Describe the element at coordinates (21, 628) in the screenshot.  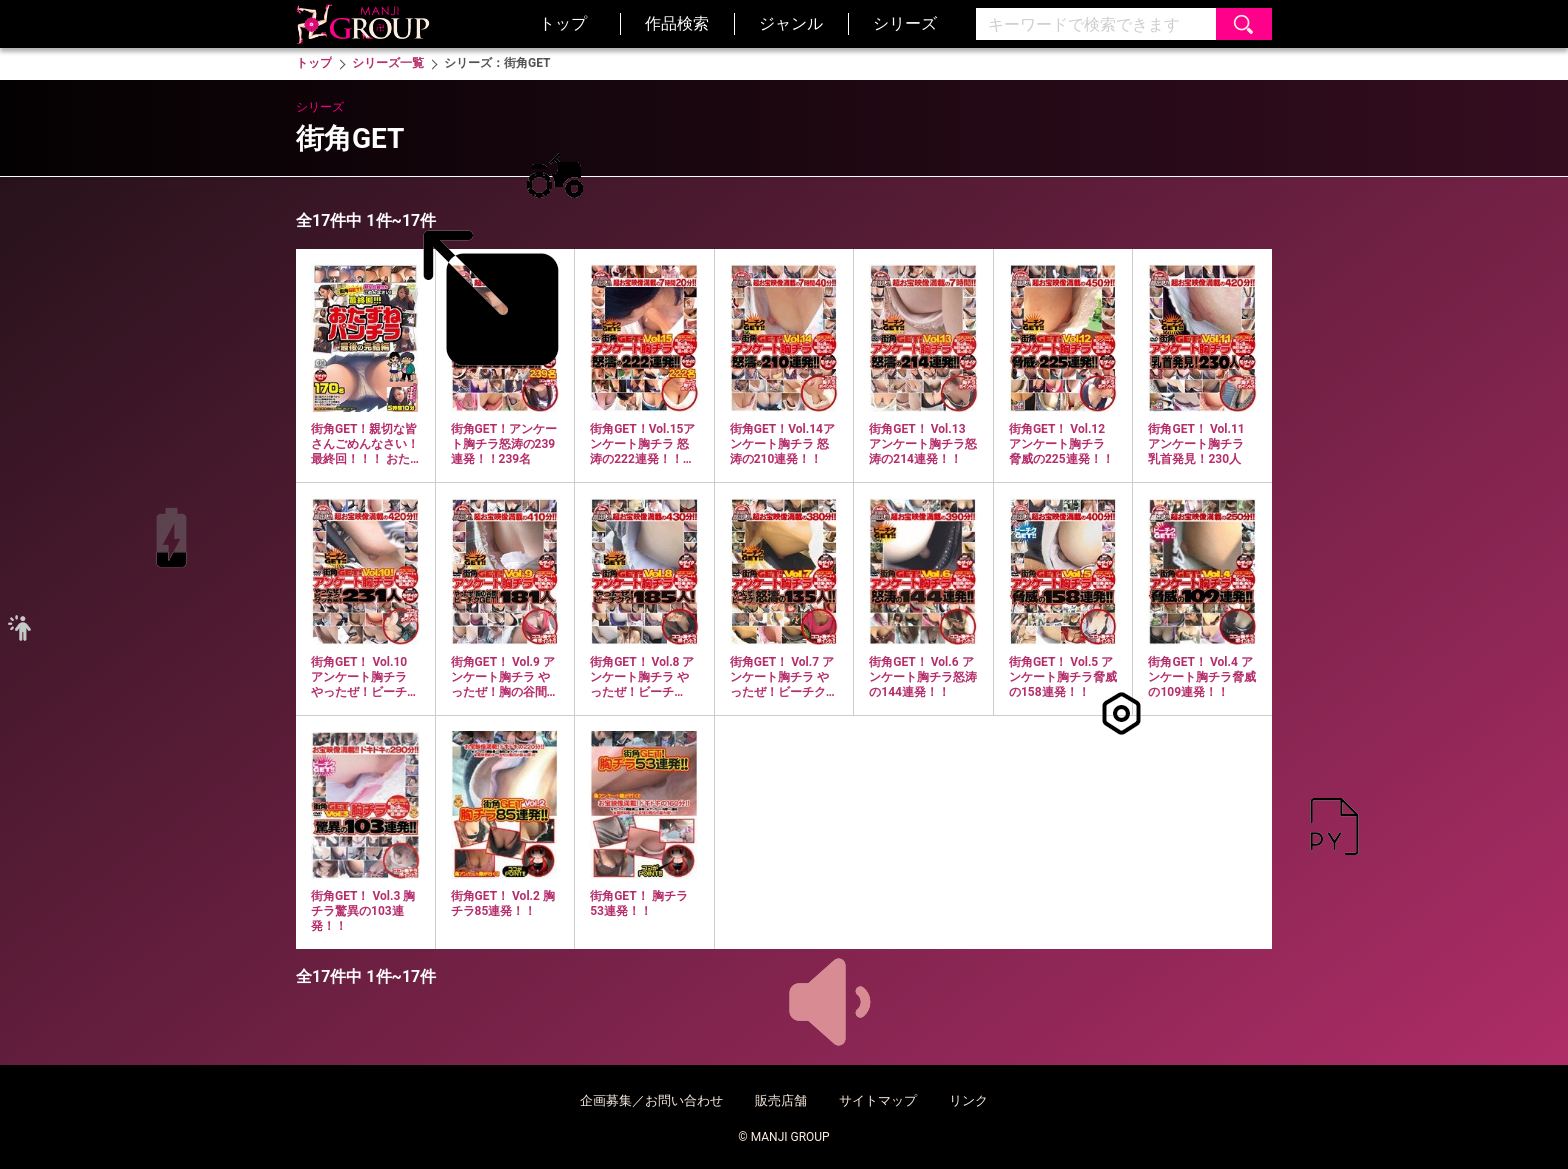
I see `indicates a person with high energy or activity` at that location.